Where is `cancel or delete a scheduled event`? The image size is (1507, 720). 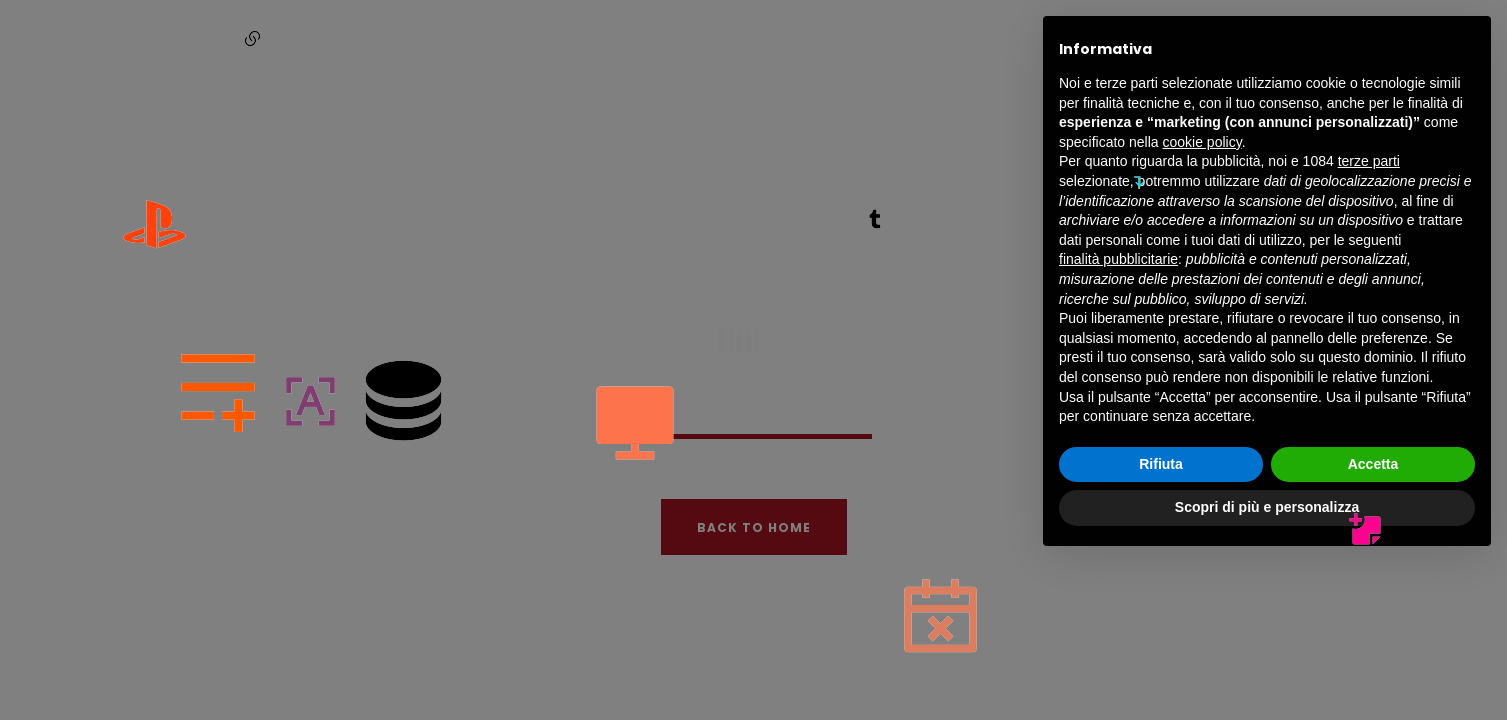
cancel or delete a scheduled event is located at coordinates (940, 619).